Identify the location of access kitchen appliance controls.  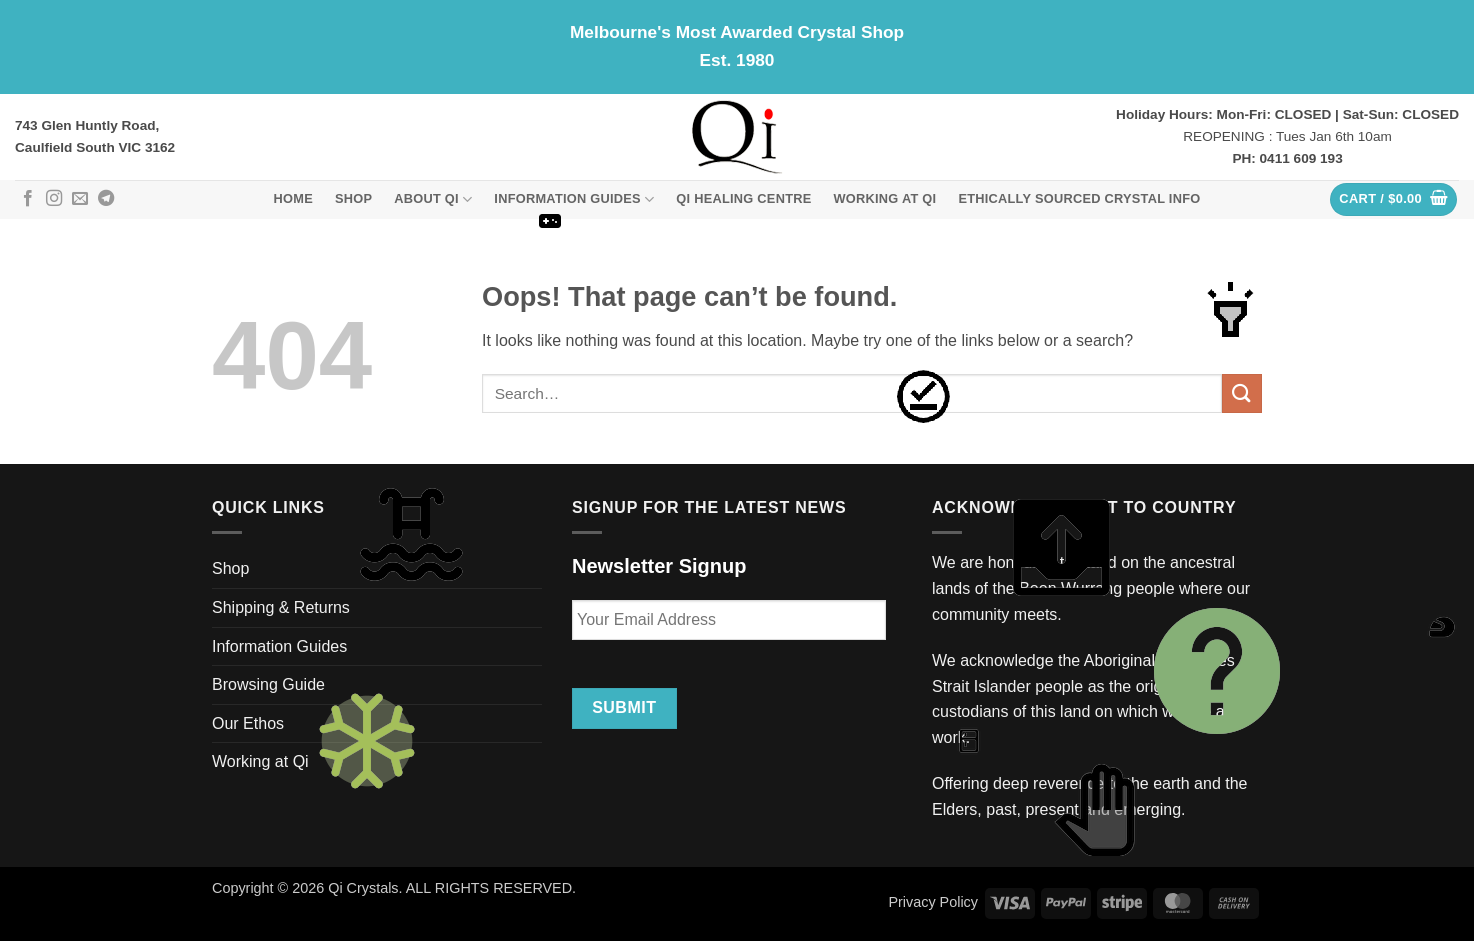
(969, 741).